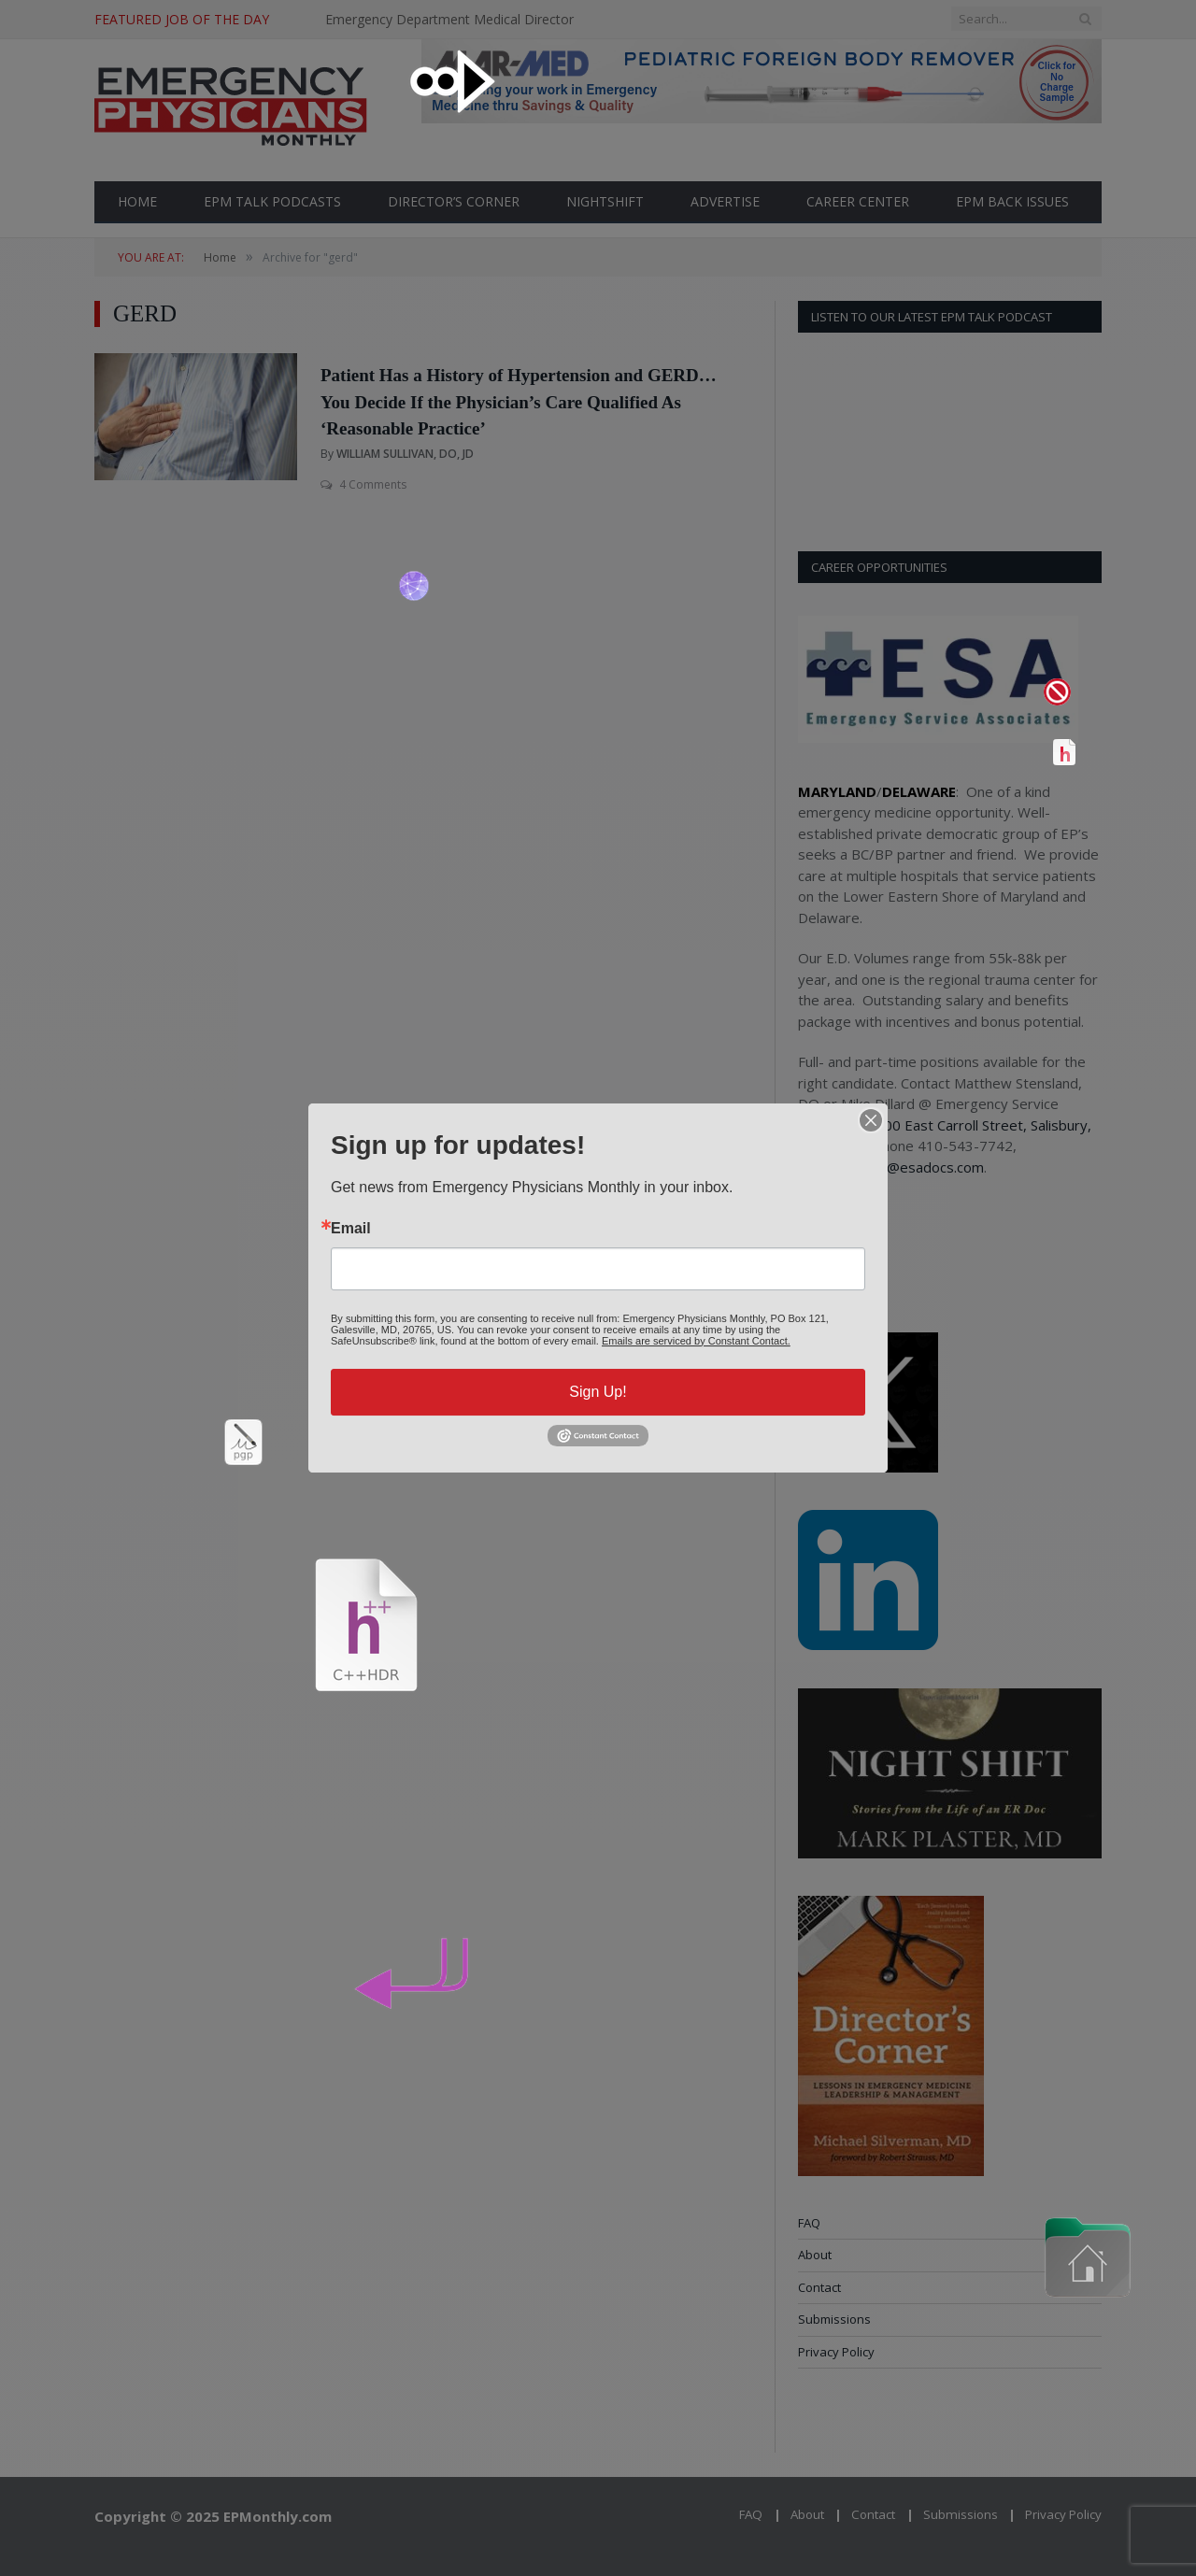 Image resolution: width=1196 pixels, height=2576 pixels. I want to click on access network and internet settings, so click(414, 586).